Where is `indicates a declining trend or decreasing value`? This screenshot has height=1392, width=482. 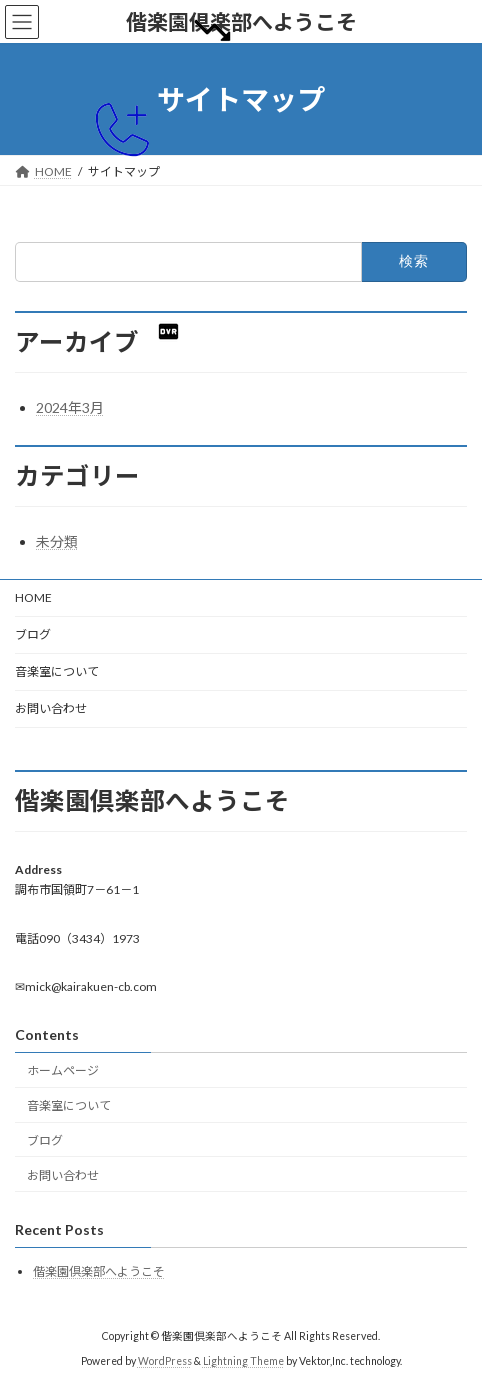
indicates a declining trend or decreasing value is located at coordinates (212, 30).